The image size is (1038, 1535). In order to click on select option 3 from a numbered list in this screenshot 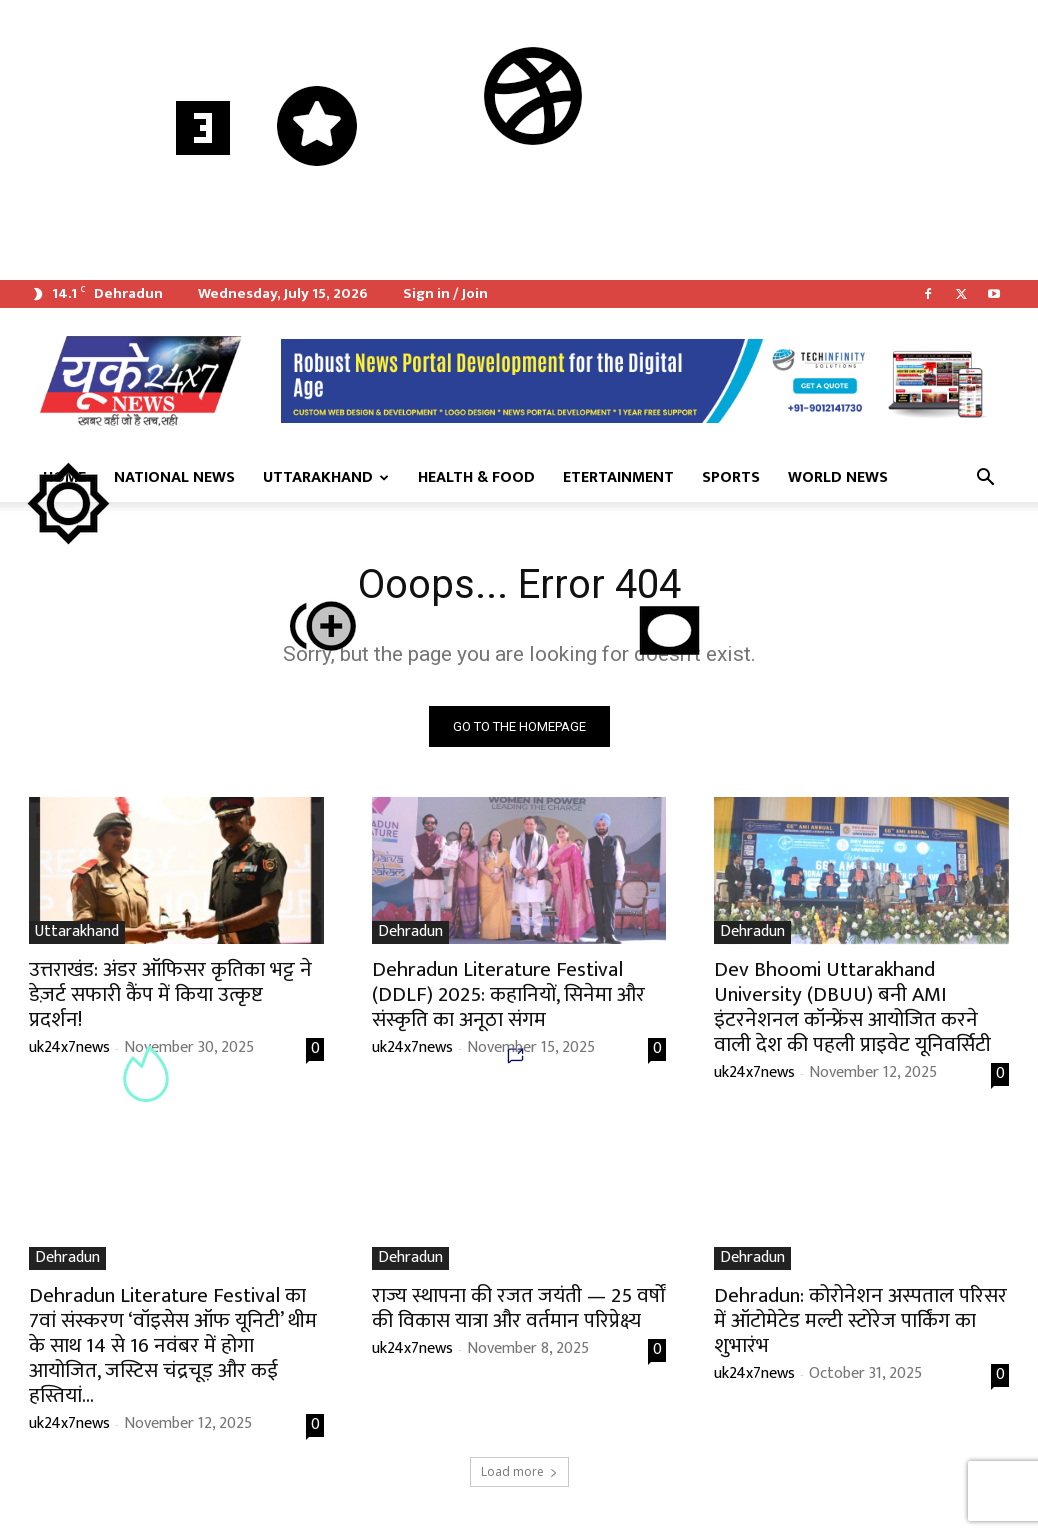, I will do `click(203, 128)`.